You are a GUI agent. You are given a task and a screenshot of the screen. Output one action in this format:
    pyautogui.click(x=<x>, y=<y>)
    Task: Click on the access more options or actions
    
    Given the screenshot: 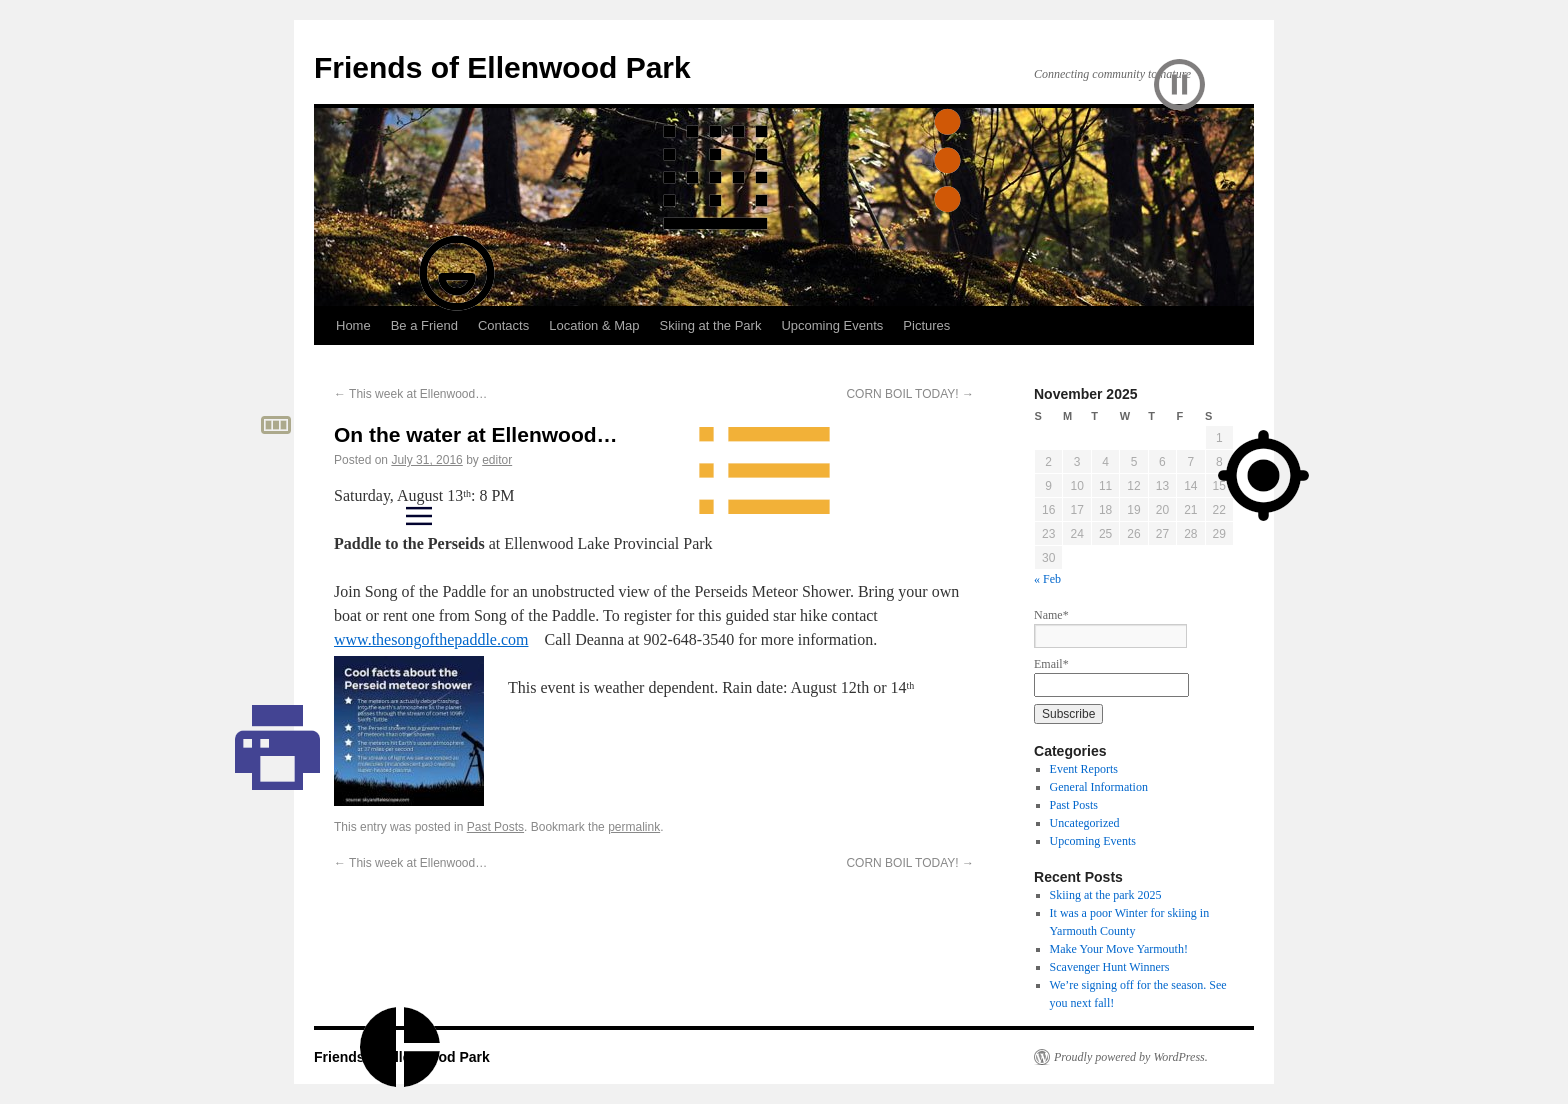 What is the action you would take?
    pyautogui.click(x=947, y=160)
    